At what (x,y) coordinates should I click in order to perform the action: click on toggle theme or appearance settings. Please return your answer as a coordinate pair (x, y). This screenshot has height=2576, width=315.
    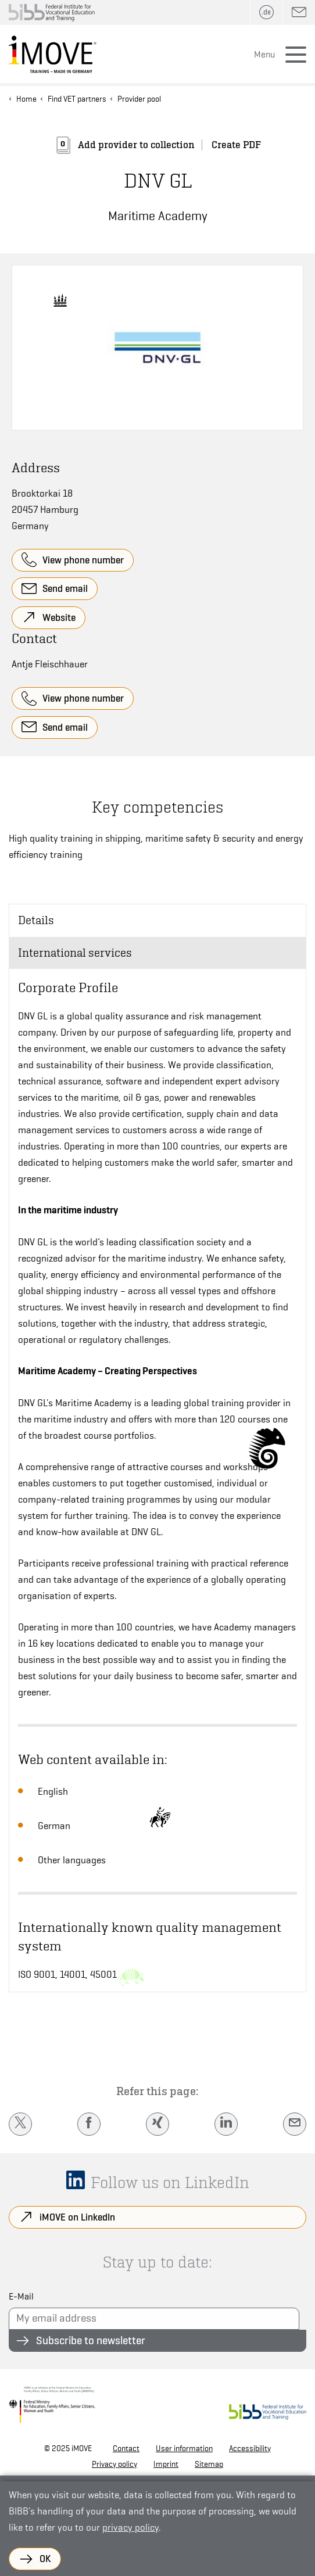
    Looking at the image, I should click on (267, 1448).